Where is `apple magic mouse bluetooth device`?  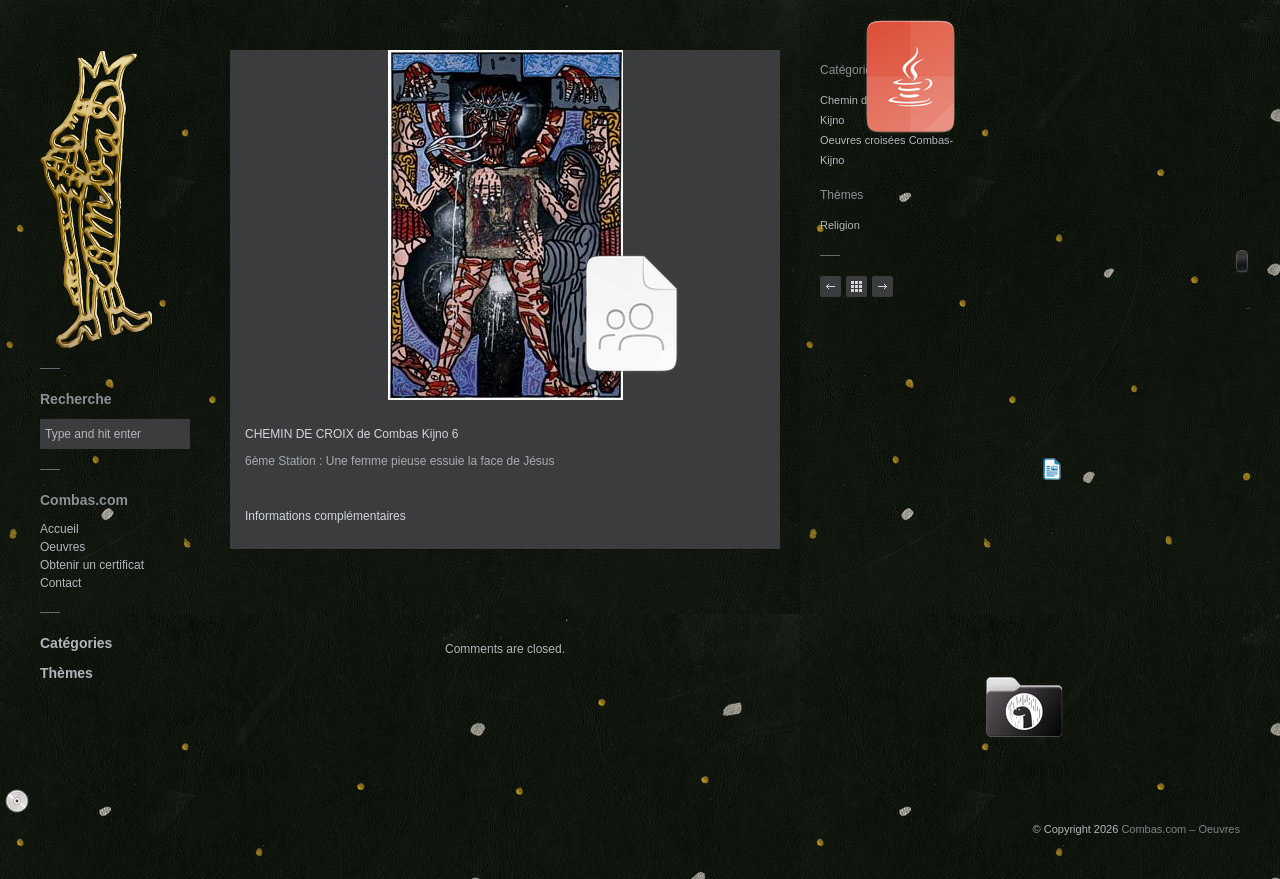 apple magic mouse bluetooth device is located at coordinates (1242, 262).